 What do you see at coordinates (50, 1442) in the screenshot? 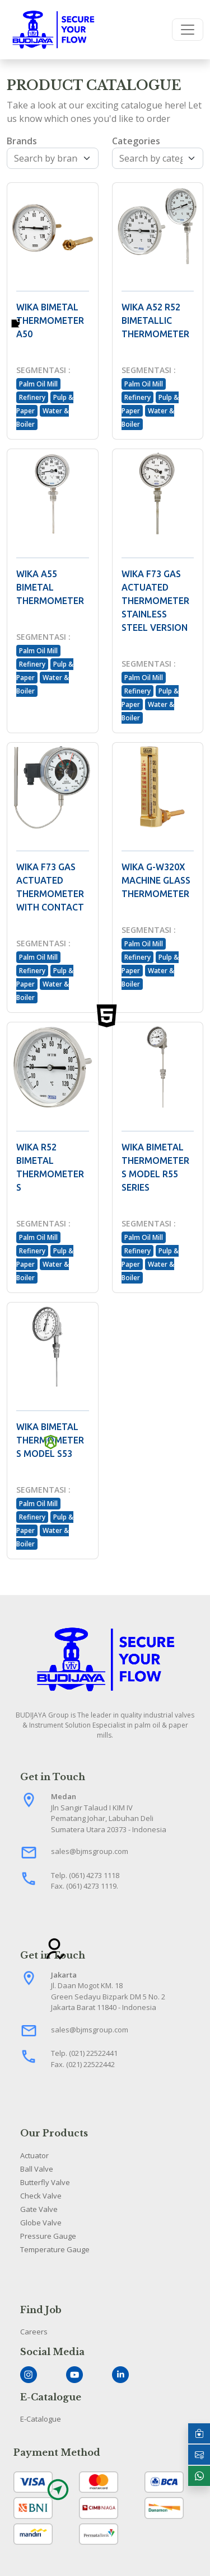
I see `angularjs framework logo` at bounding box center [50, 1442].